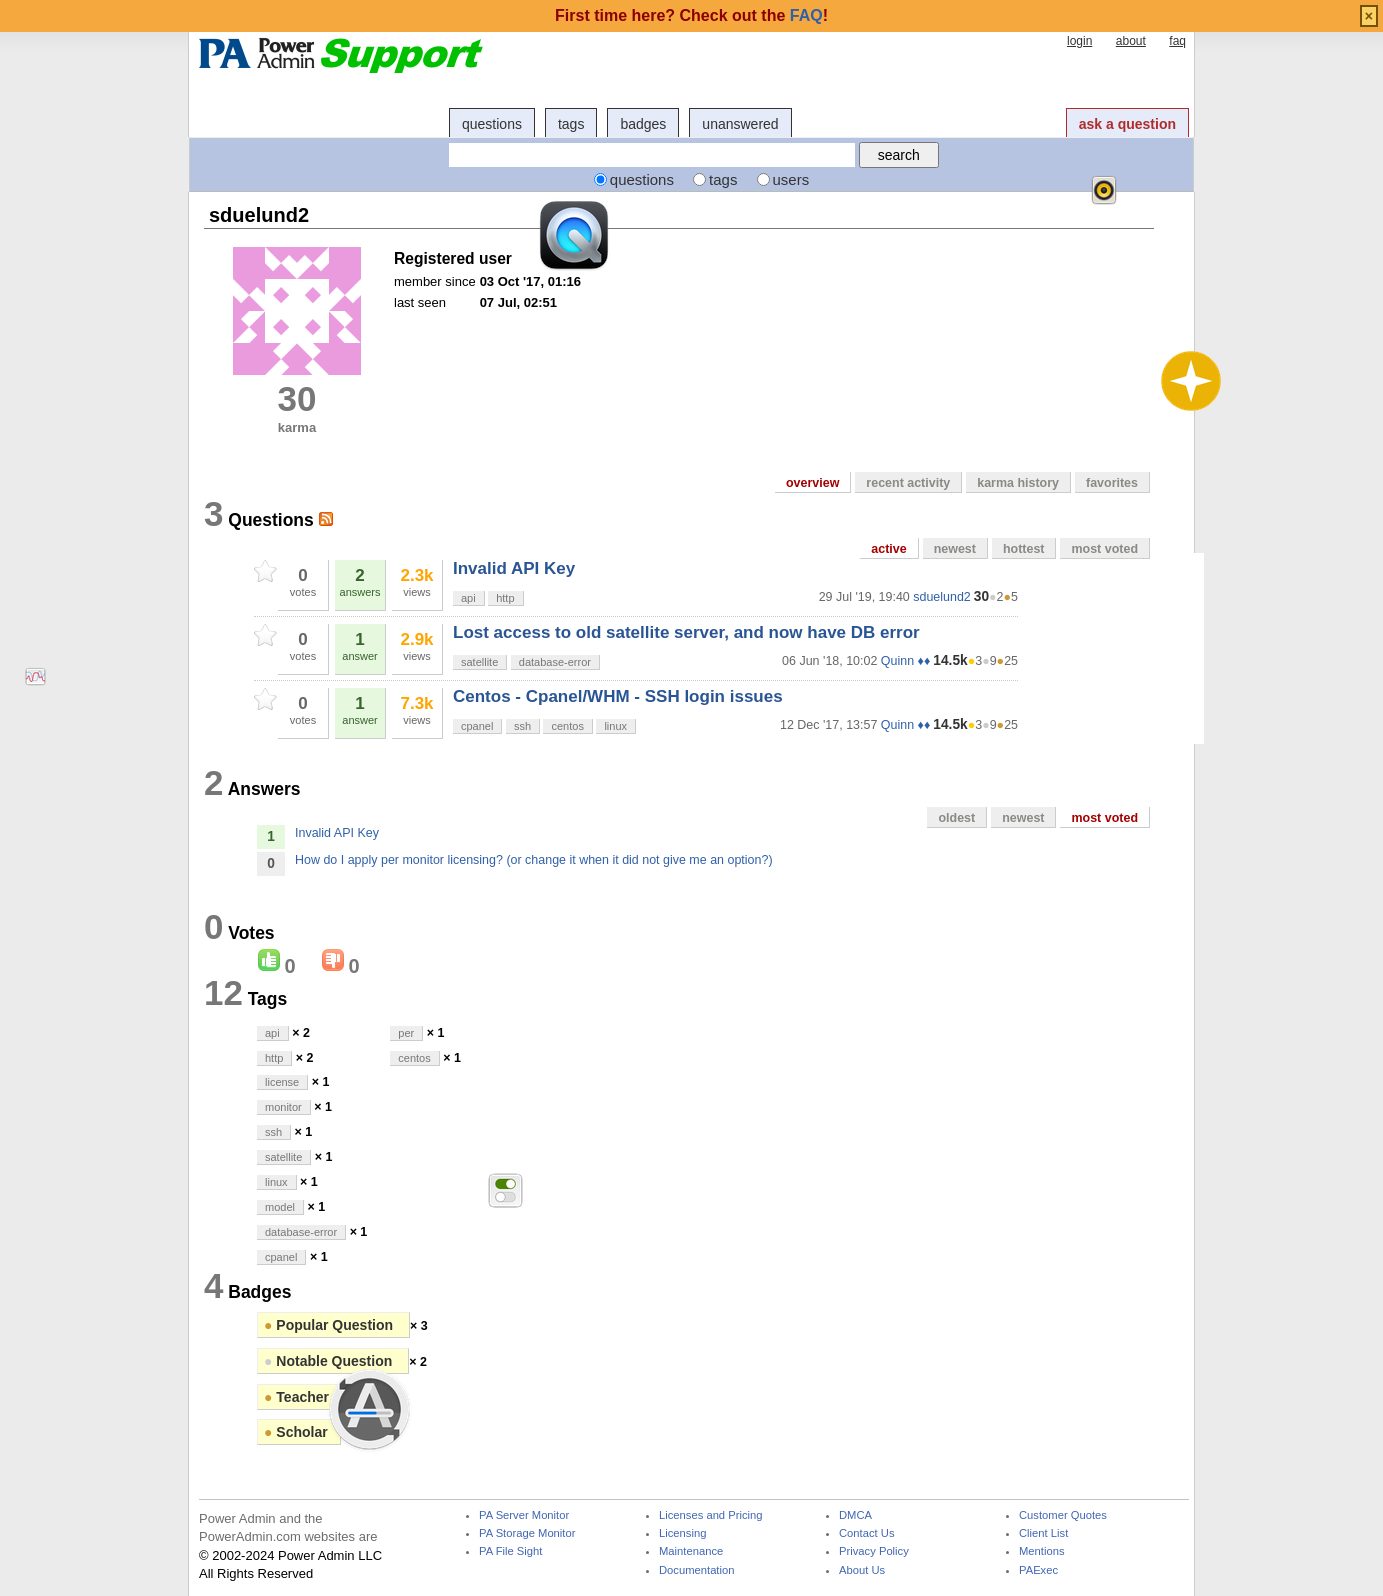  I want to click on open the software updater application, so click(369, 1409).